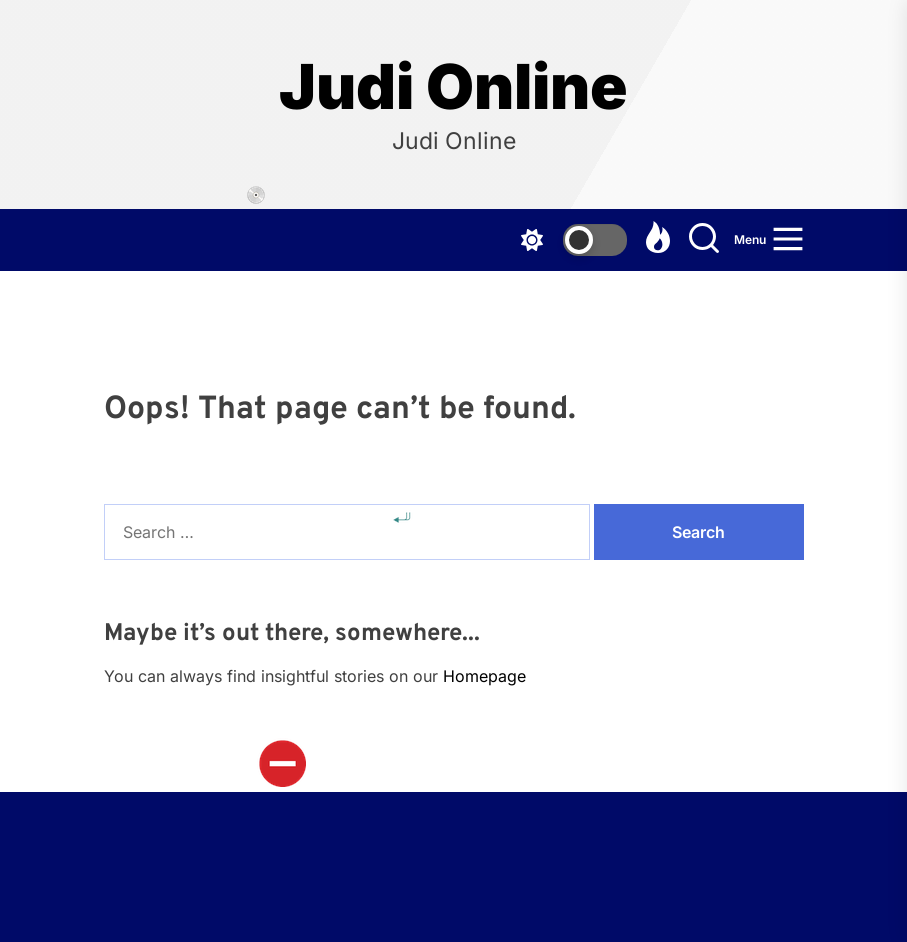  I want to click on OneDrive sync error or upload failure, so click(264, 745).